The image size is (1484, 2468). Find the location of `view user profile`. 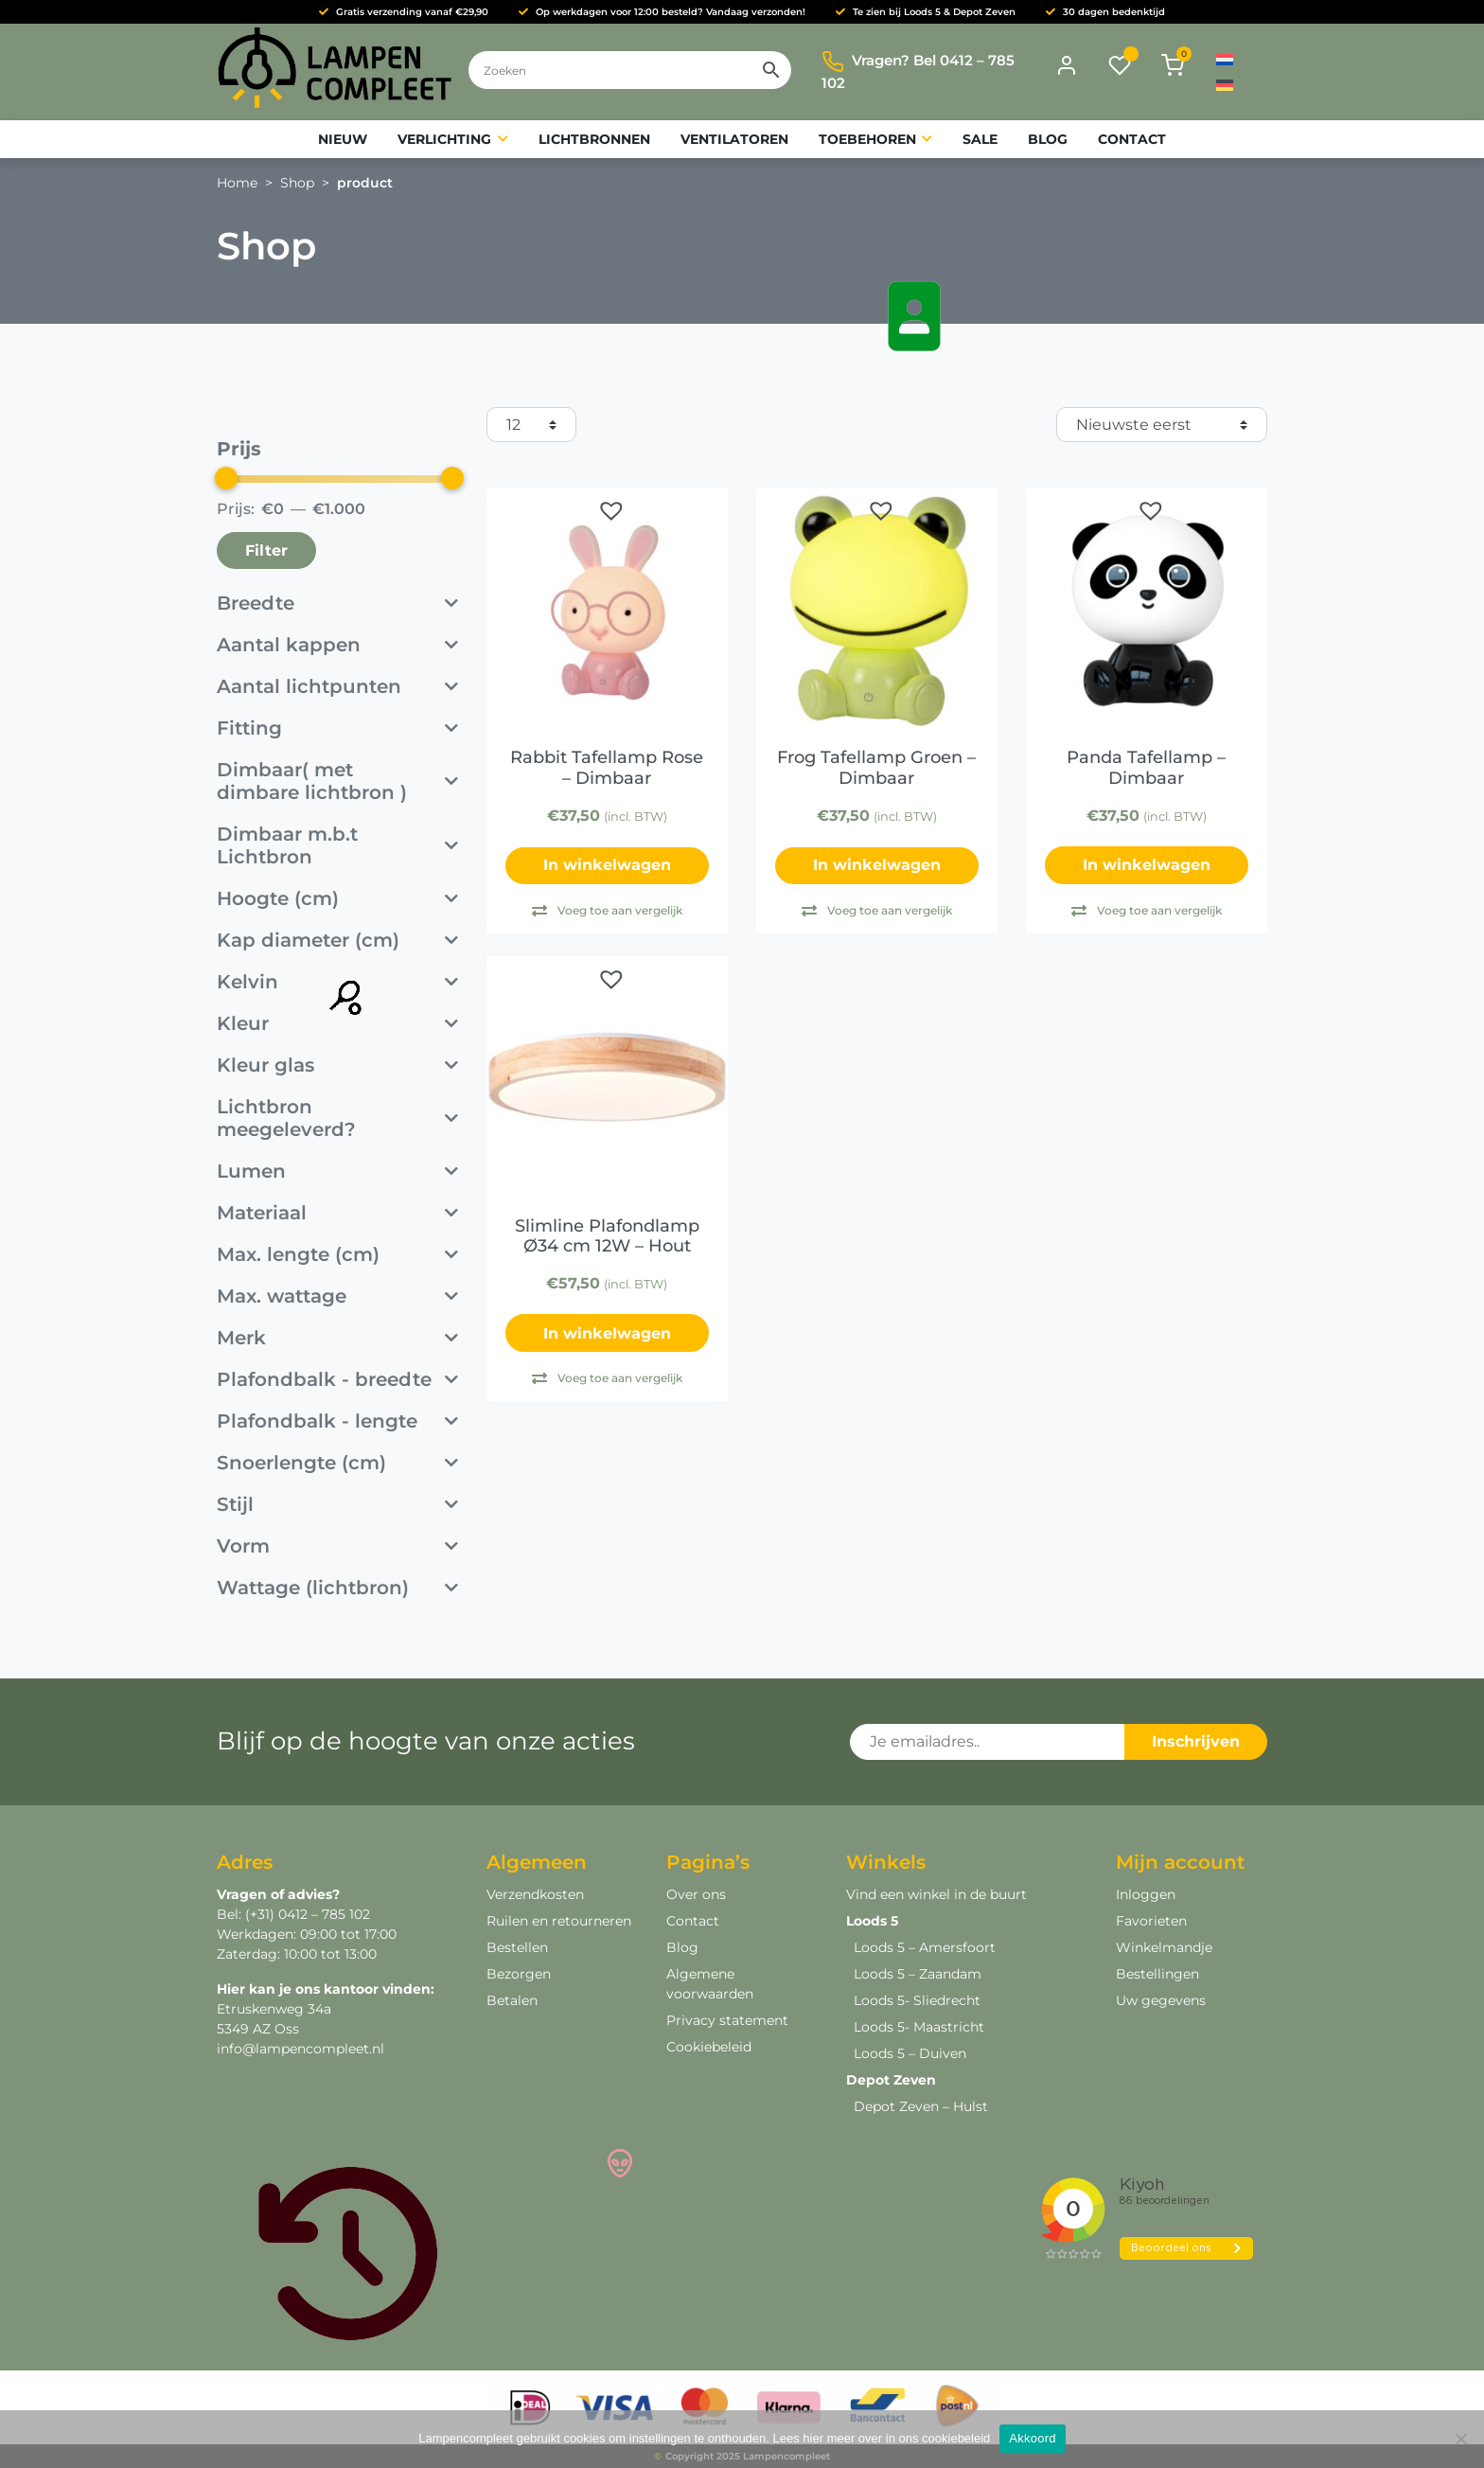

view user profile is located at coordinates (914, 316).